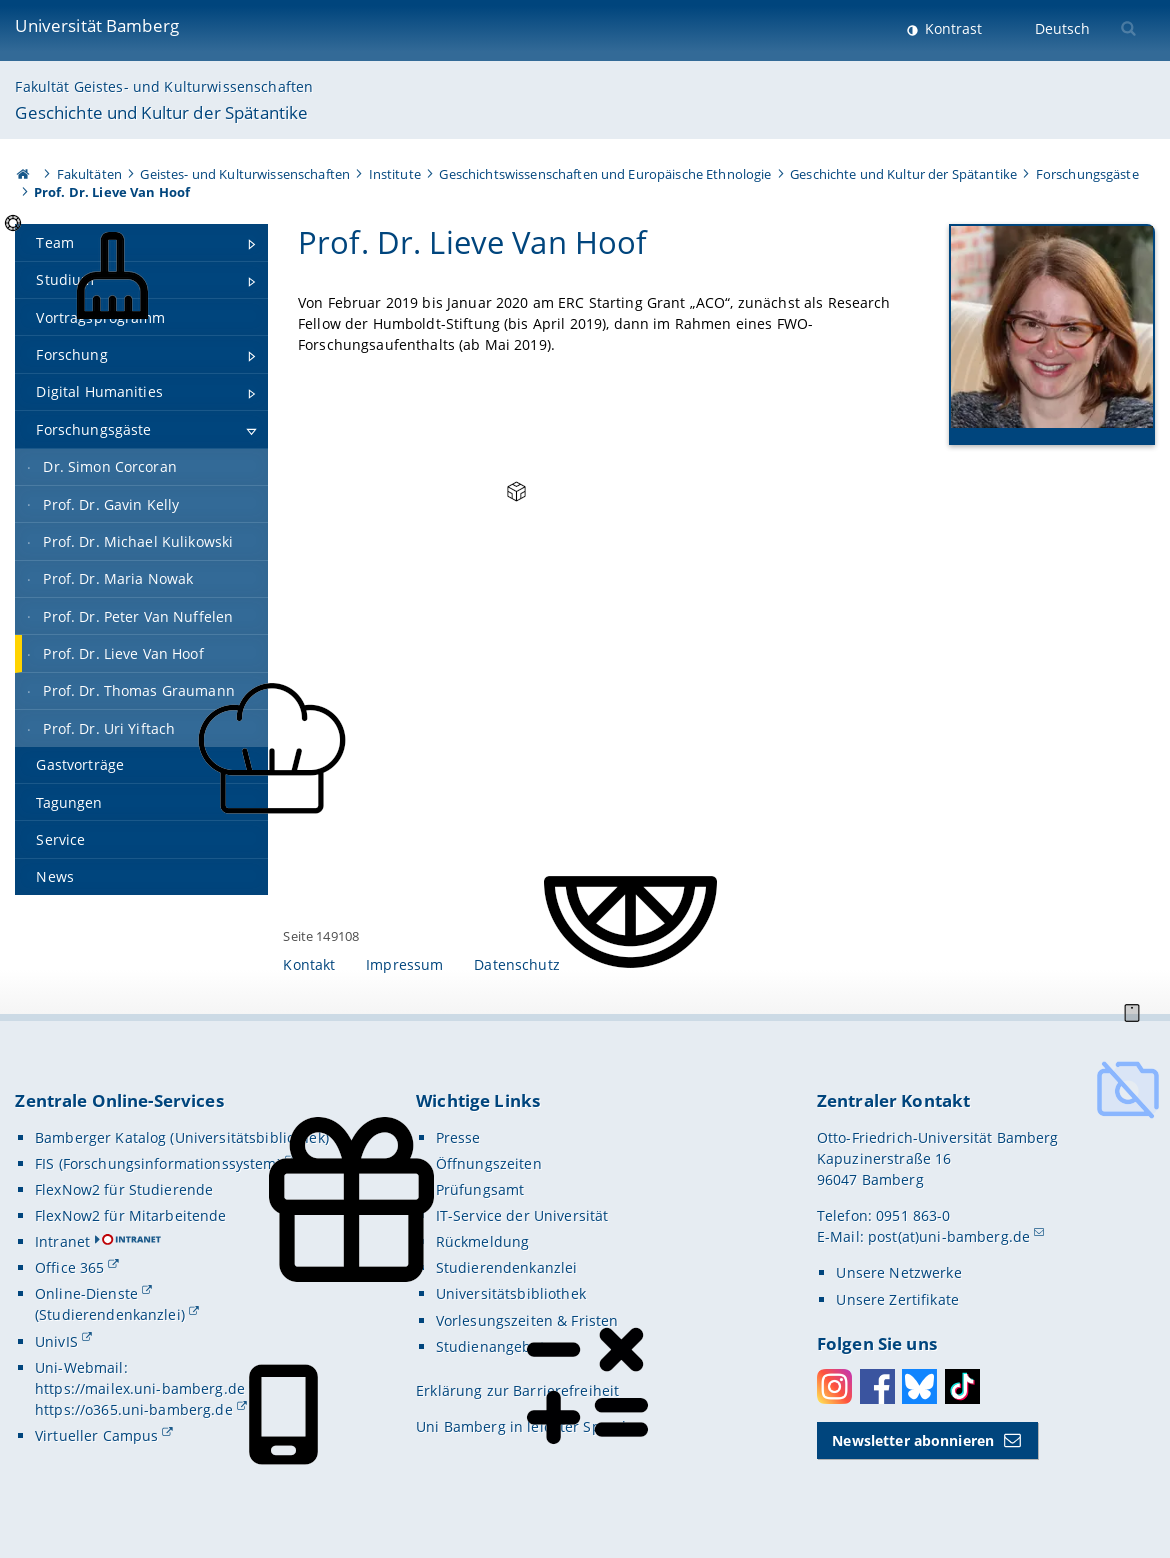 This screenshot has width=1170, height=1558. Describe the element at coordinates (13, 223) in the screenshot. I see `access casino or gambling games` at that location.